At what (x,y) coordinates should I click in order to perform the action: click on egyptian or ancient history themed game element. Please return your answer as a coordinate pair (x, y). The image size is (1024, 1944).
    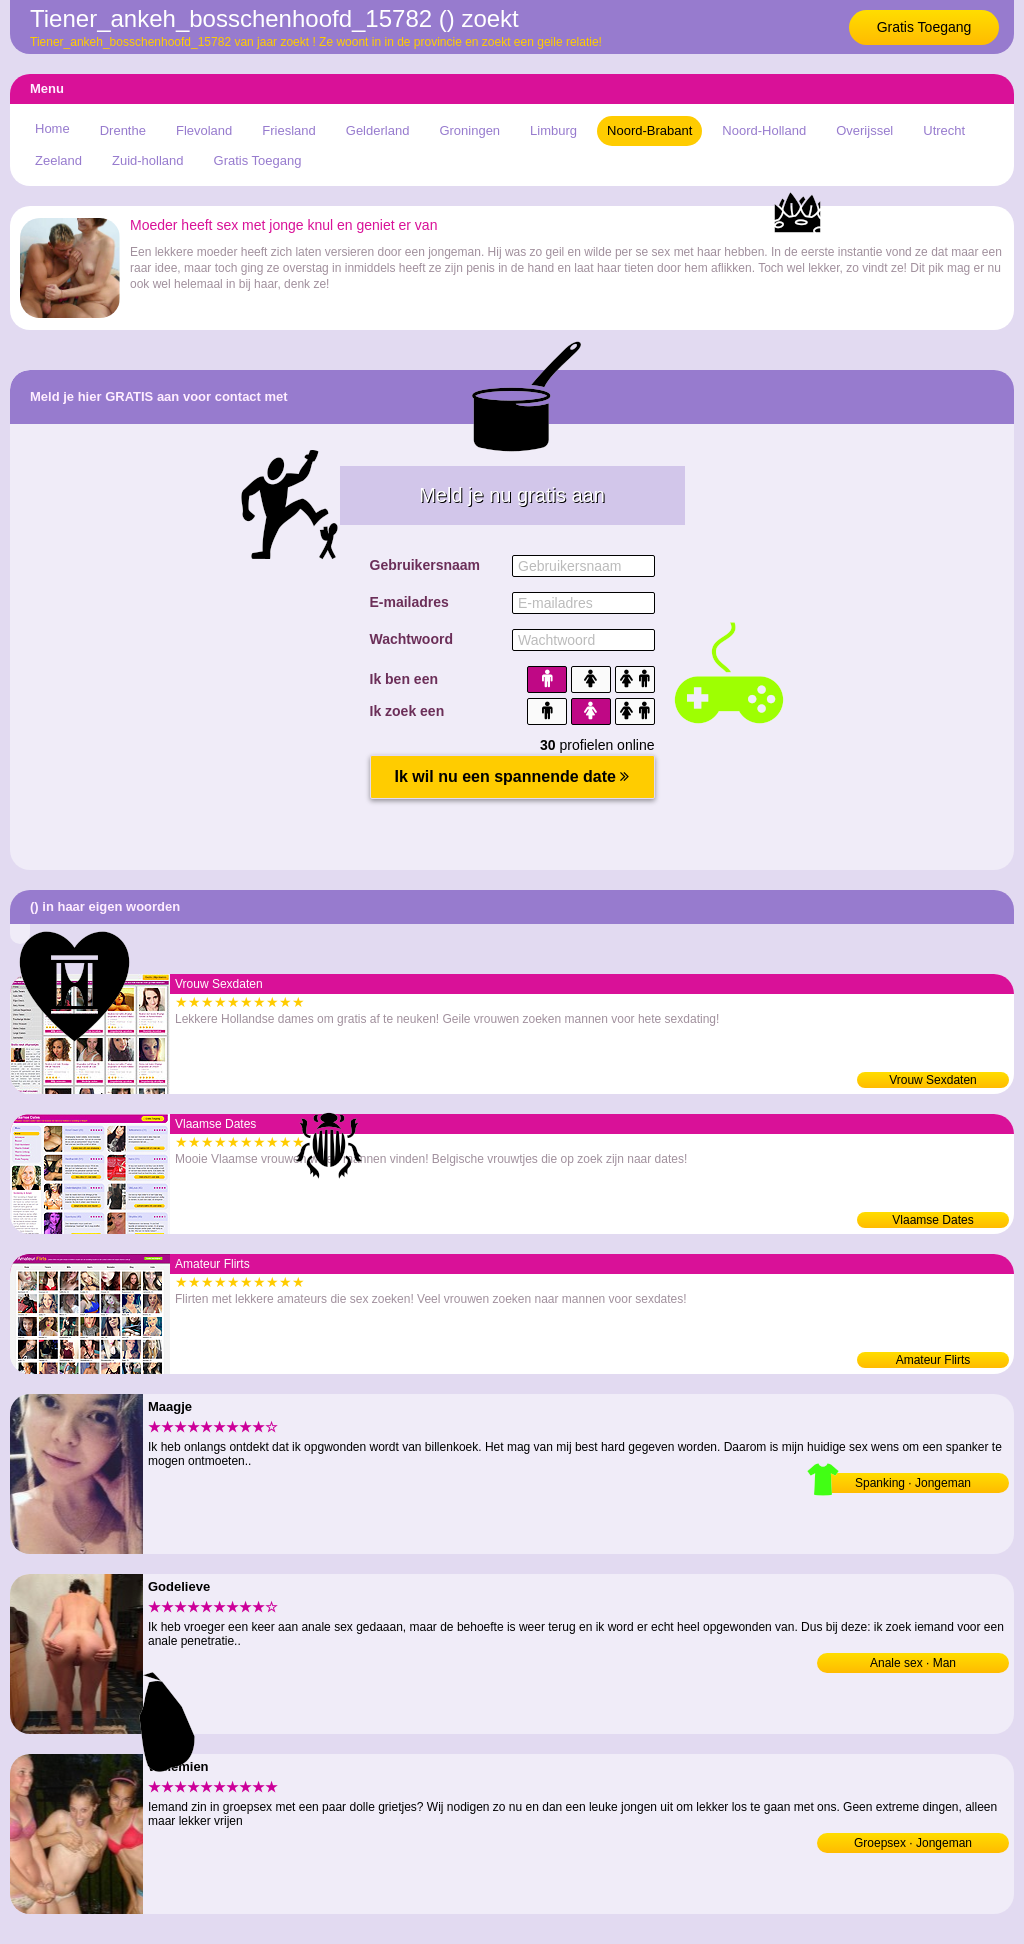
    Looking at the image, I should click on (329, 1146).